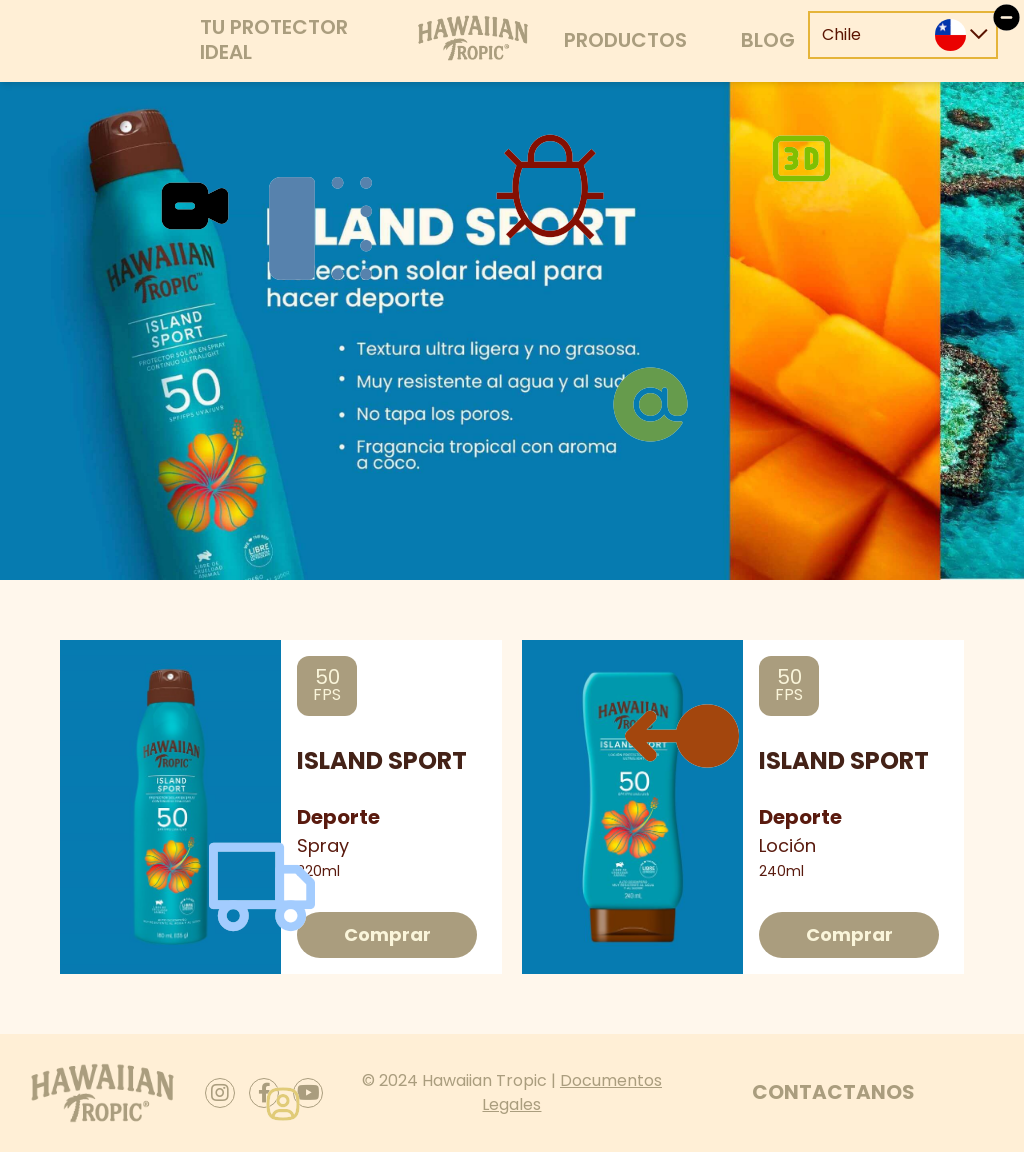 The width and height of the screenshot is (1024, 1152). What do you see at coordinates (650, 404) in the screenshot?
I see `enter or view email address` at bounding box center [650, 404].